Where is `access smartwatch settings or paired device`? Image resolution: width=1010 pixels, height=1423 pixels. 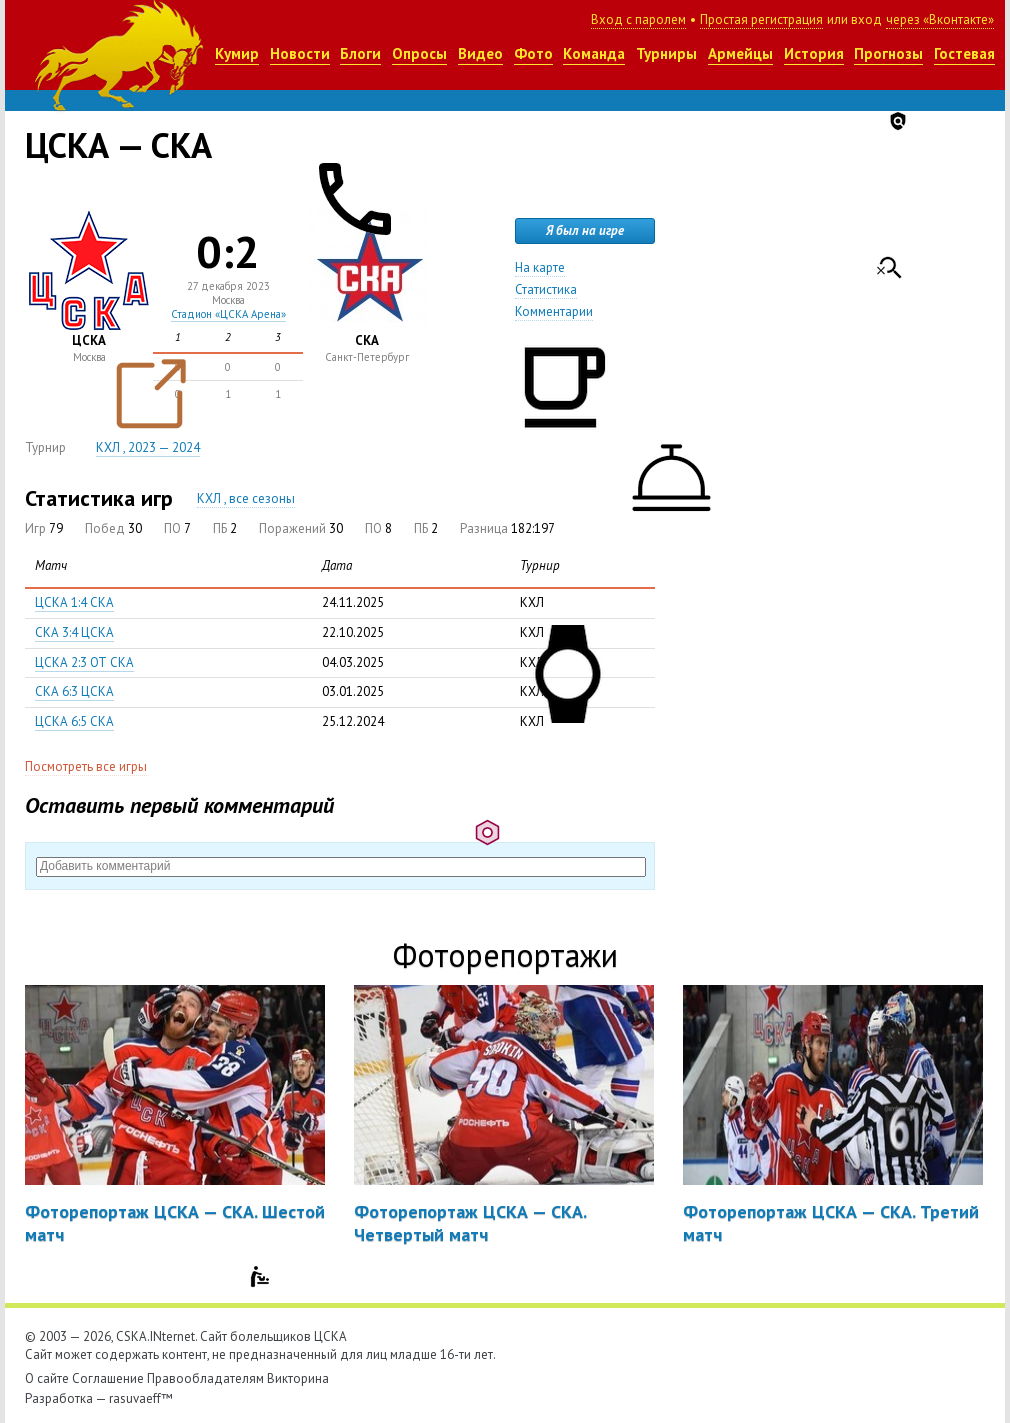
access smartwatch settings or paired device is located at coordinates (568, 674).